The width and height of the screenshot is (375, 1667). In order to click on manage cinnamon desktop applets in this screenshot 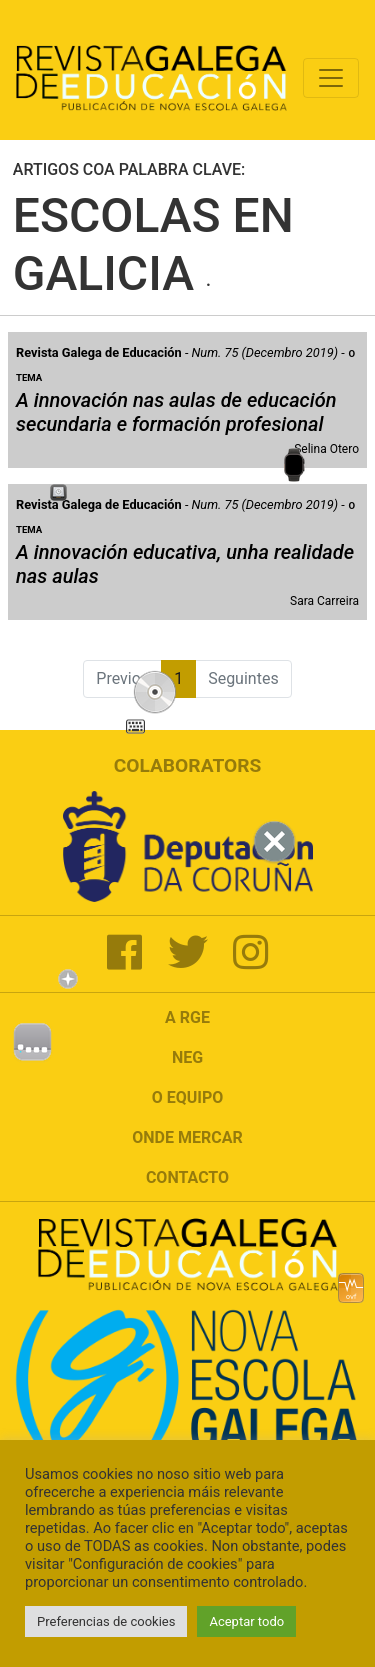, I will do `click(32, 1042)`.